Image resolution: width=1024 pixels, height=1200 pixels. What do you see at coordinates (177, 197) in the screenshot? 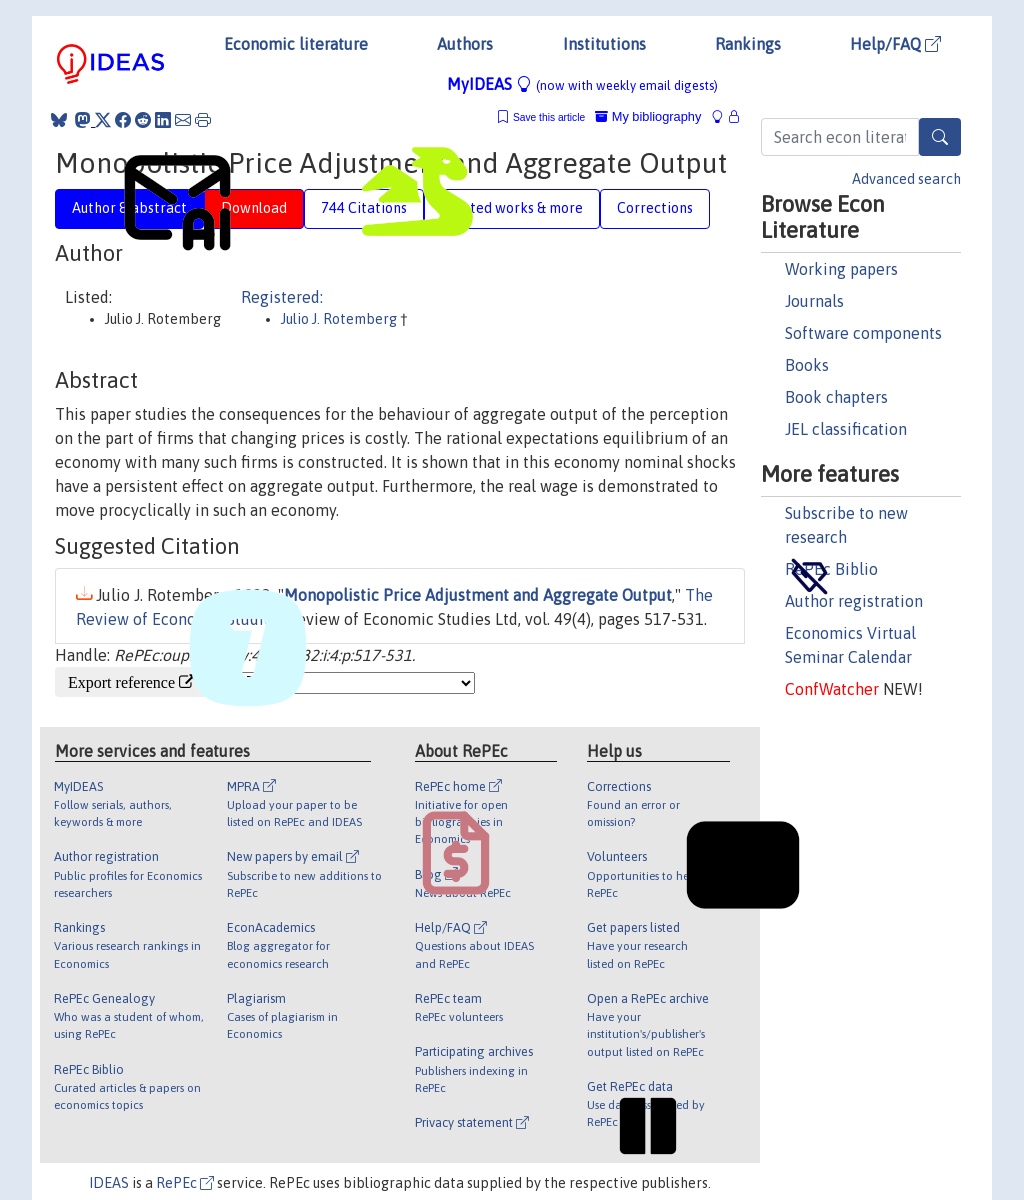
I see `access AI-powered email features` at bounding box center [177, 197].